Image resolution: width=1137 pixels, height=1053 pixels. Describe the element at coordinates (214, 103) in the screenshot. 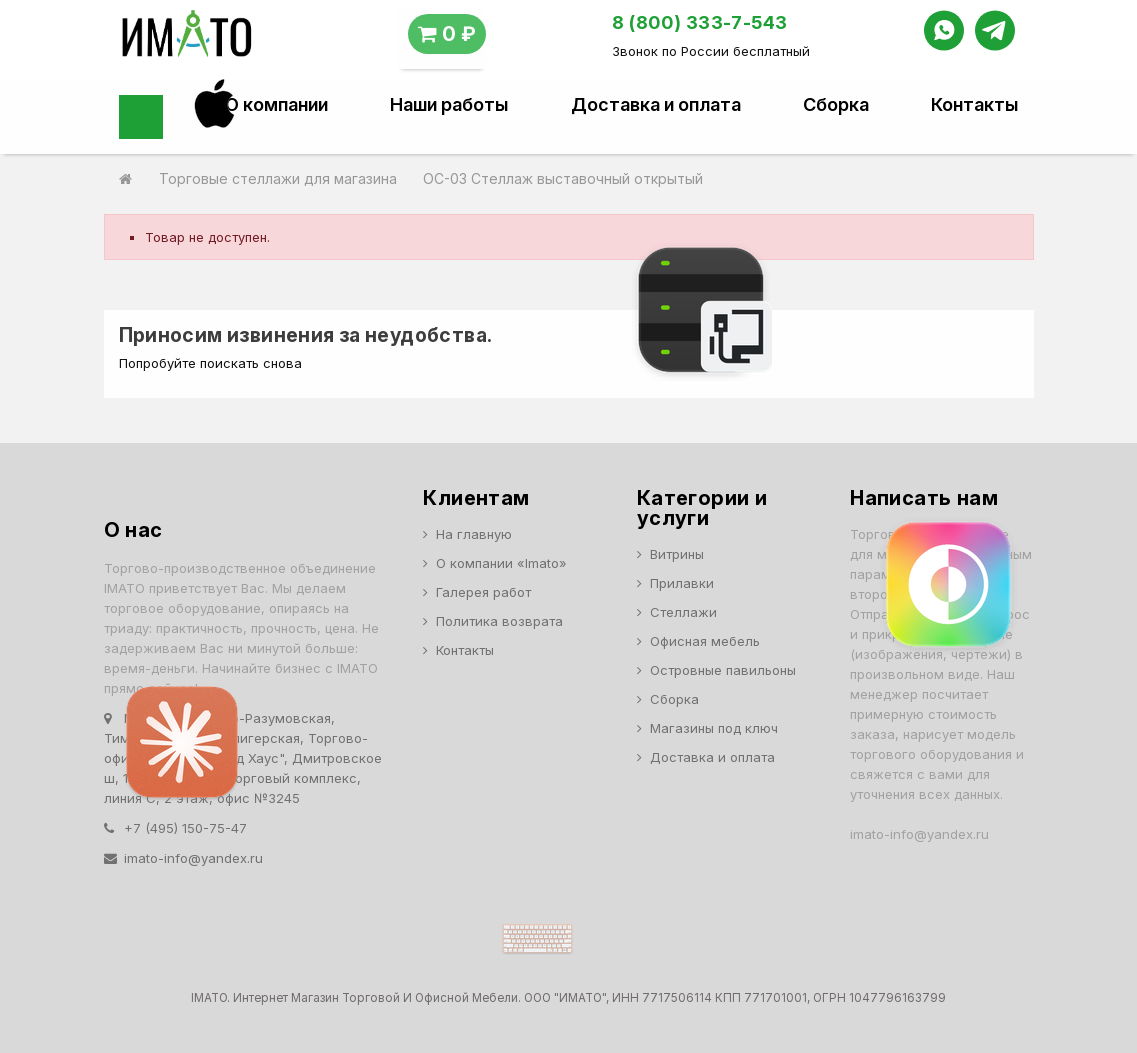

I see `apple internal system component` at that location.